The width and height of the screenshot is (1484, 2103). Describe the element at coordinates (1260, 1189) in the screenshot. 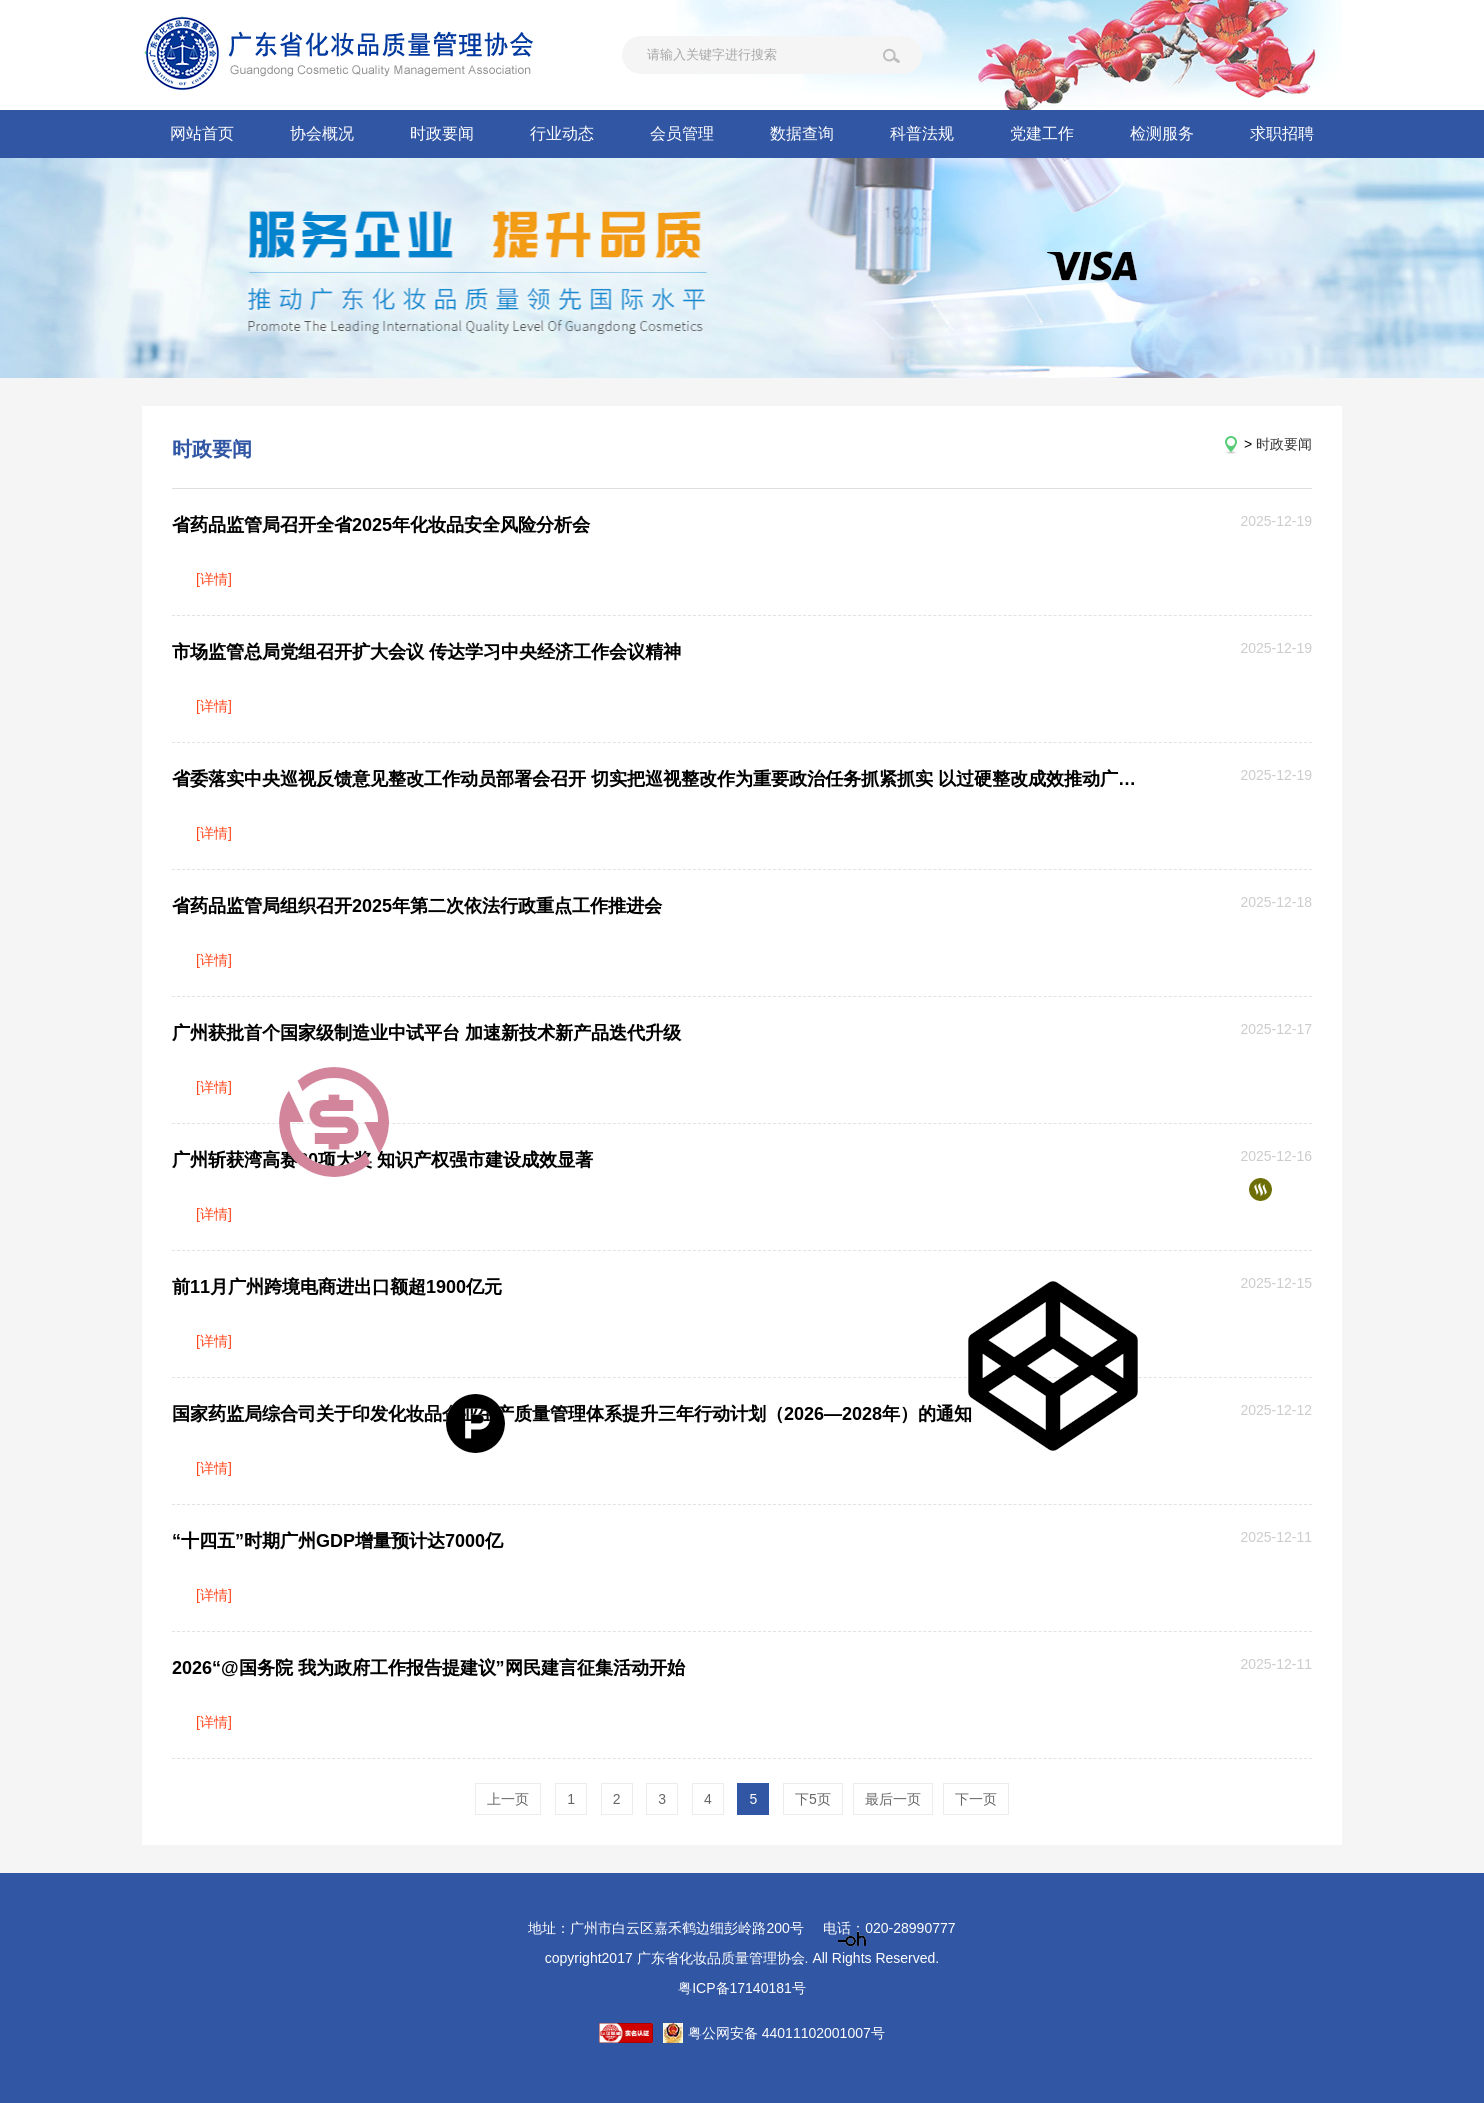

I see `steem blockchain platform logo` at that location.